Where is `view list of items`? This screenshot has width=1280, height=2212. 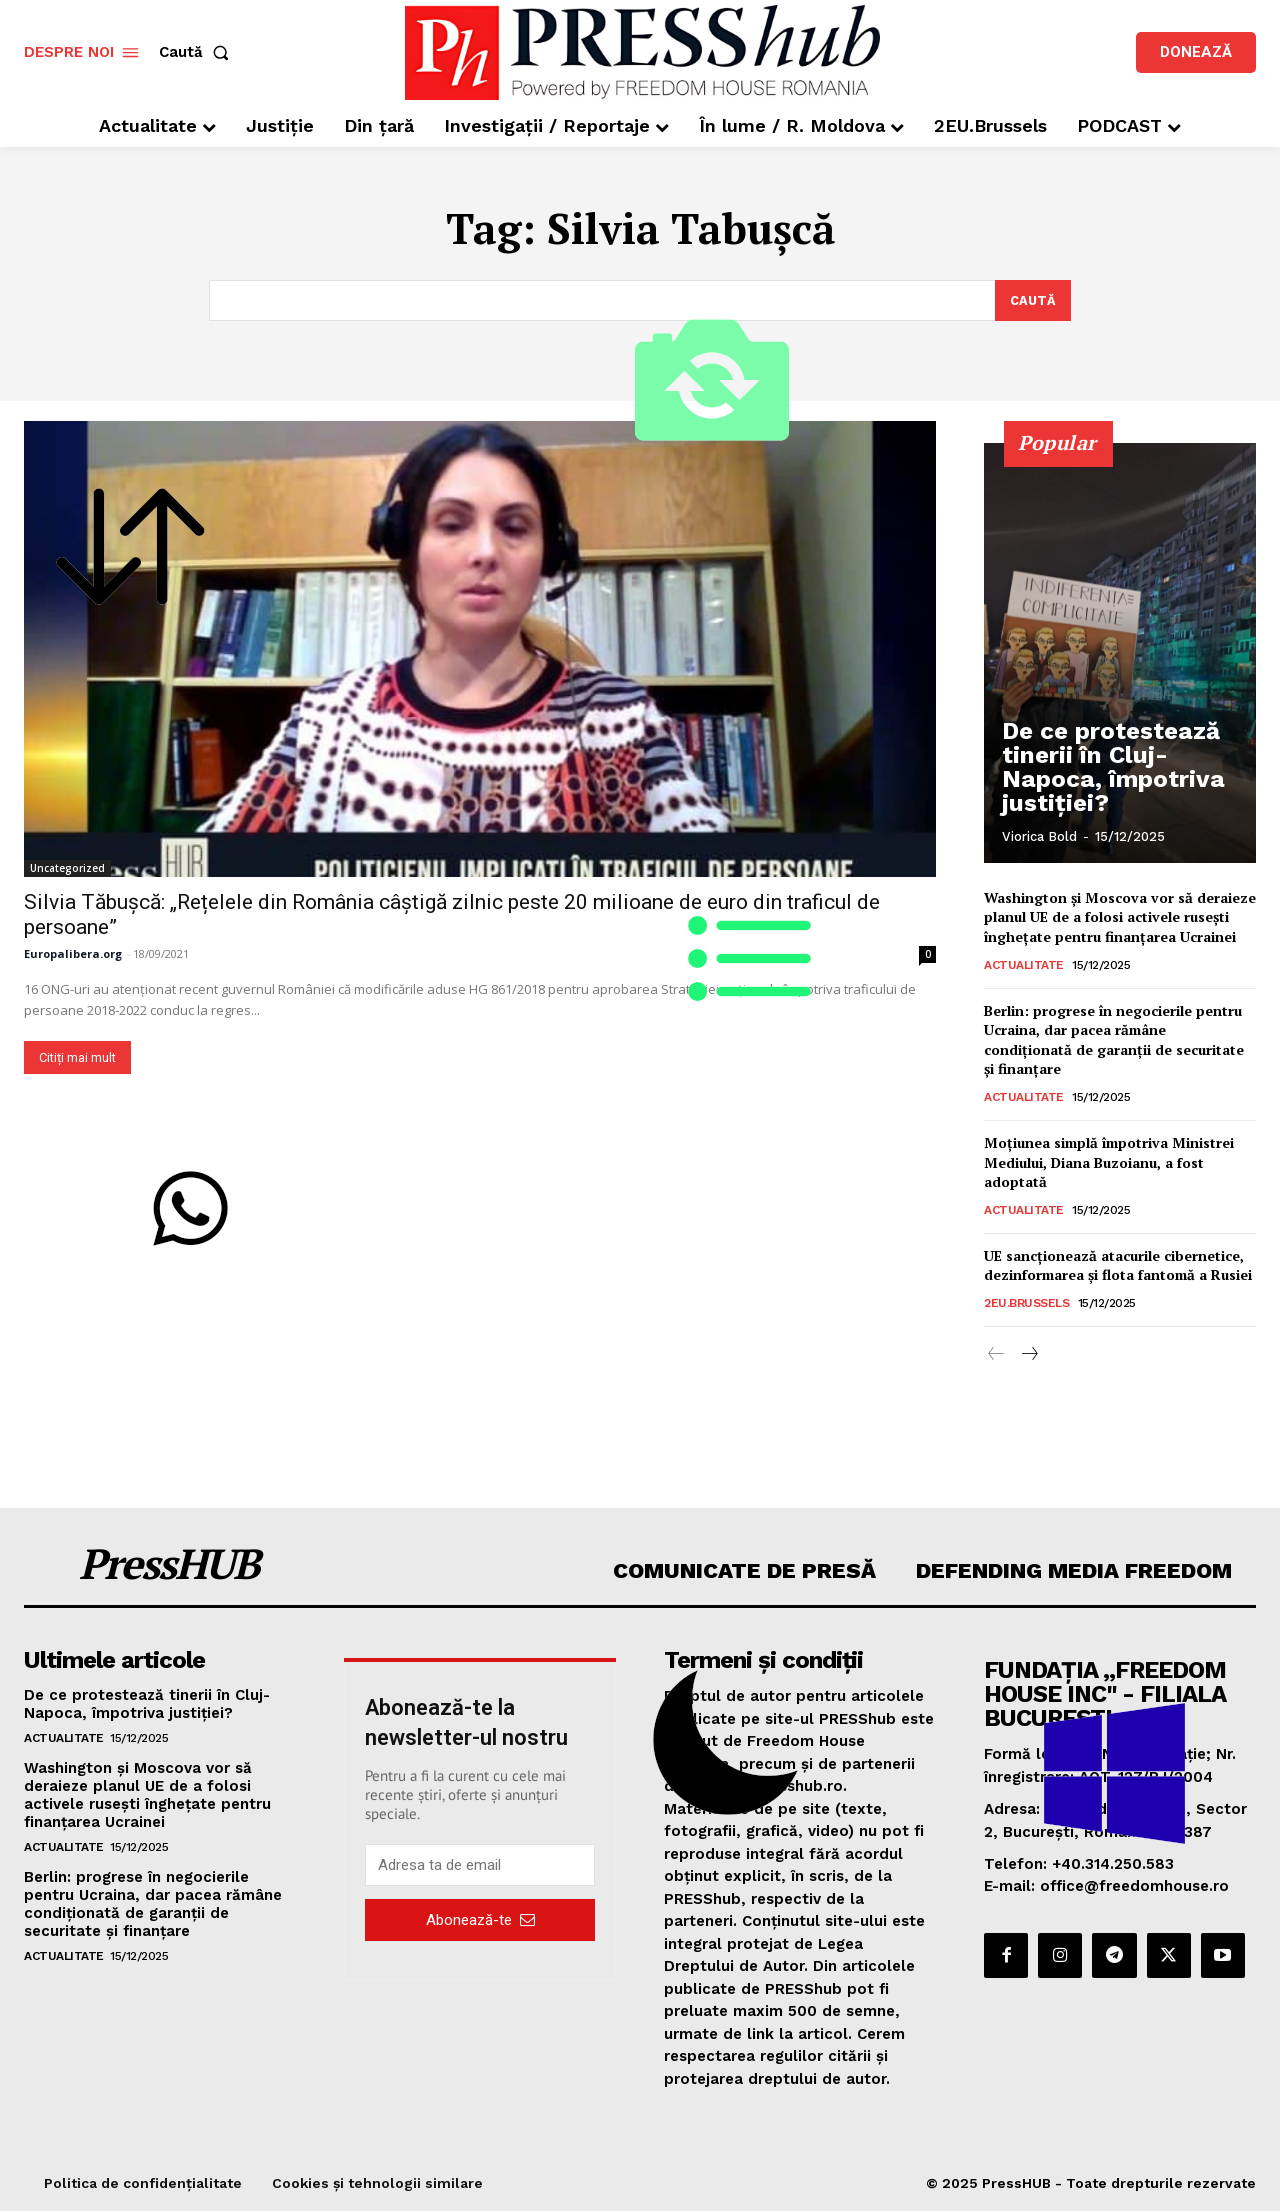
view list of items is located at coordinates (749, 958).